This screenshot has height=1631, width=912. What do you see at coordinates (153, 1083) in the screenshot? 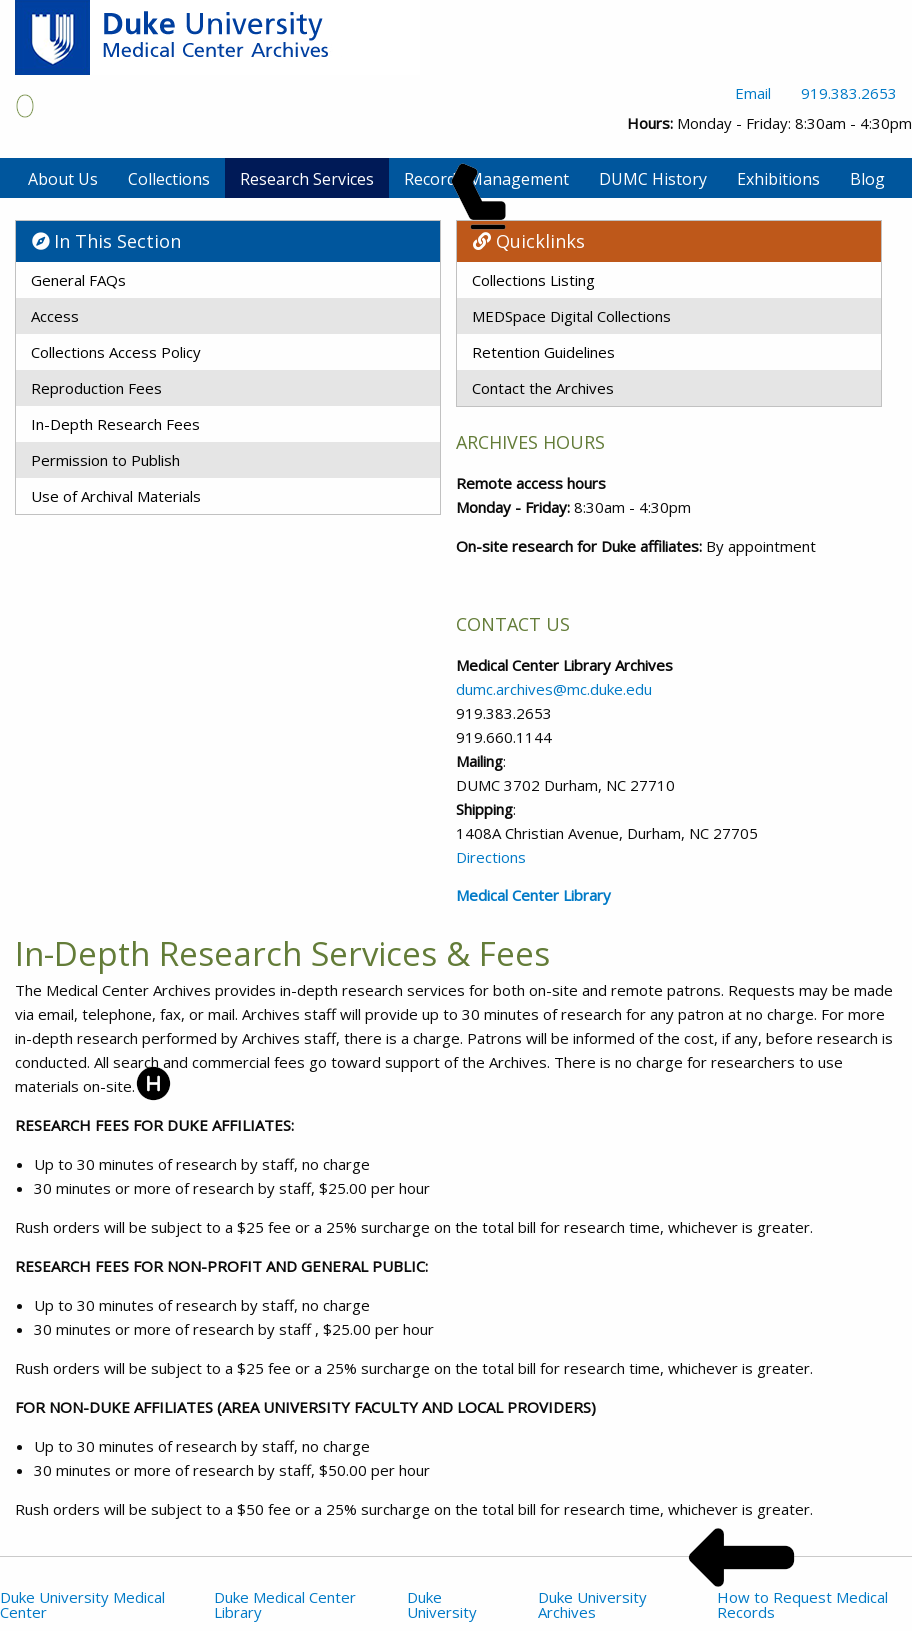
I see `hospital or medical facility indicator` at bounding box center [153, 1083].